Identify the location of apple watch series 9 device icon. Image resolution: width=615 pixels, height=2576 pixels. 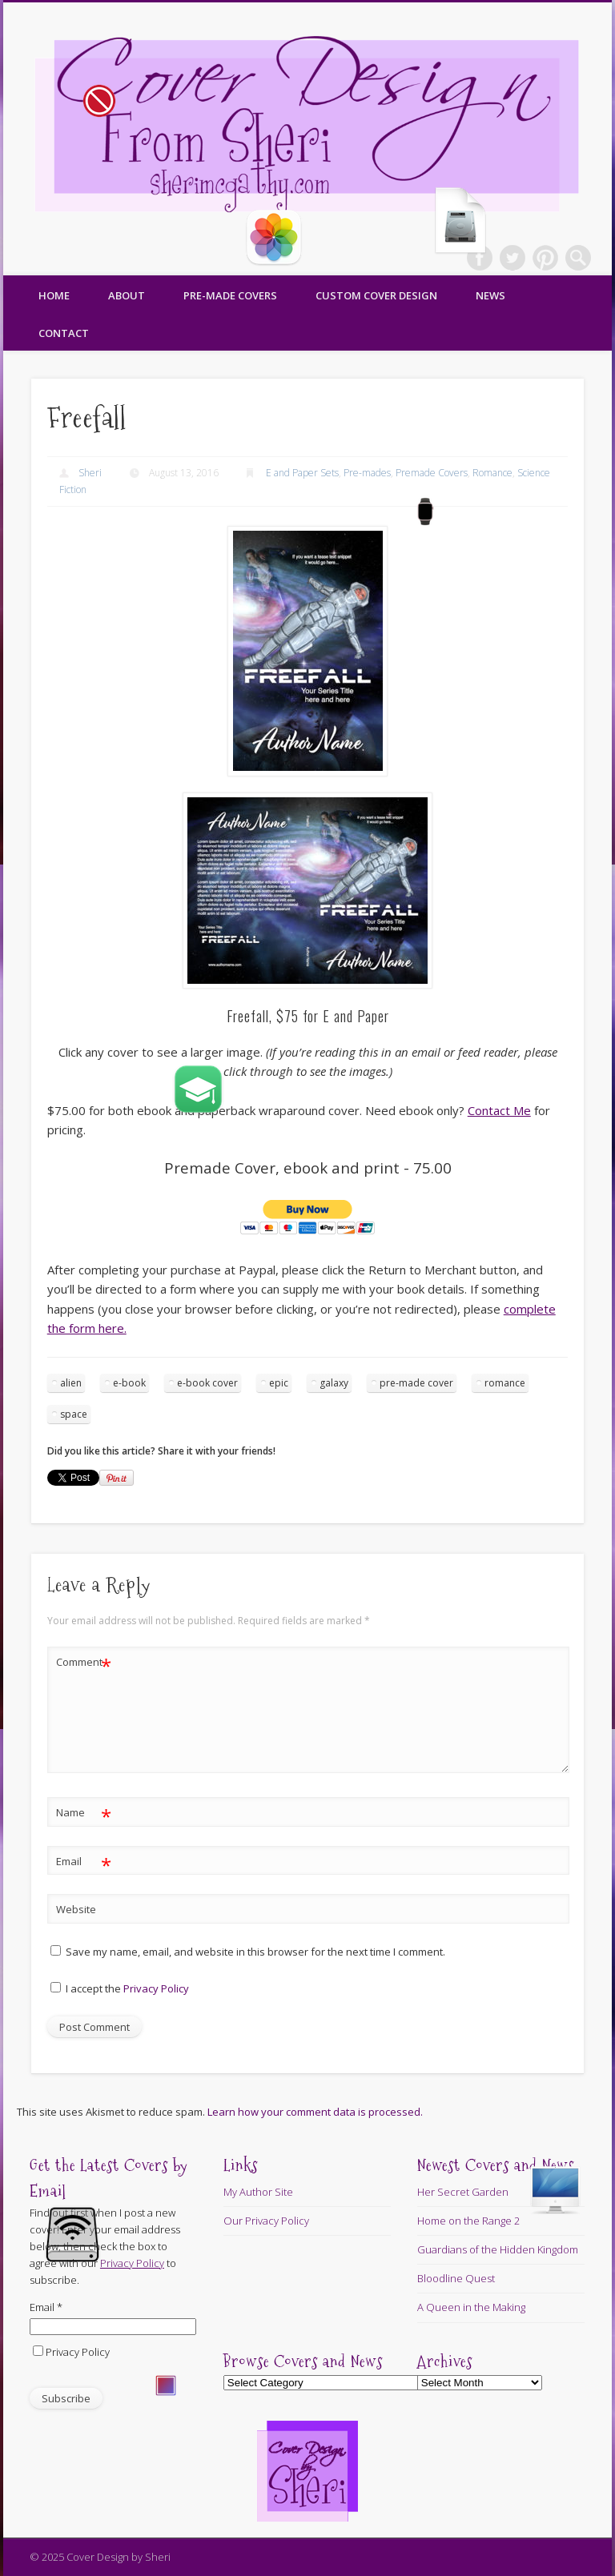
(425, 512).